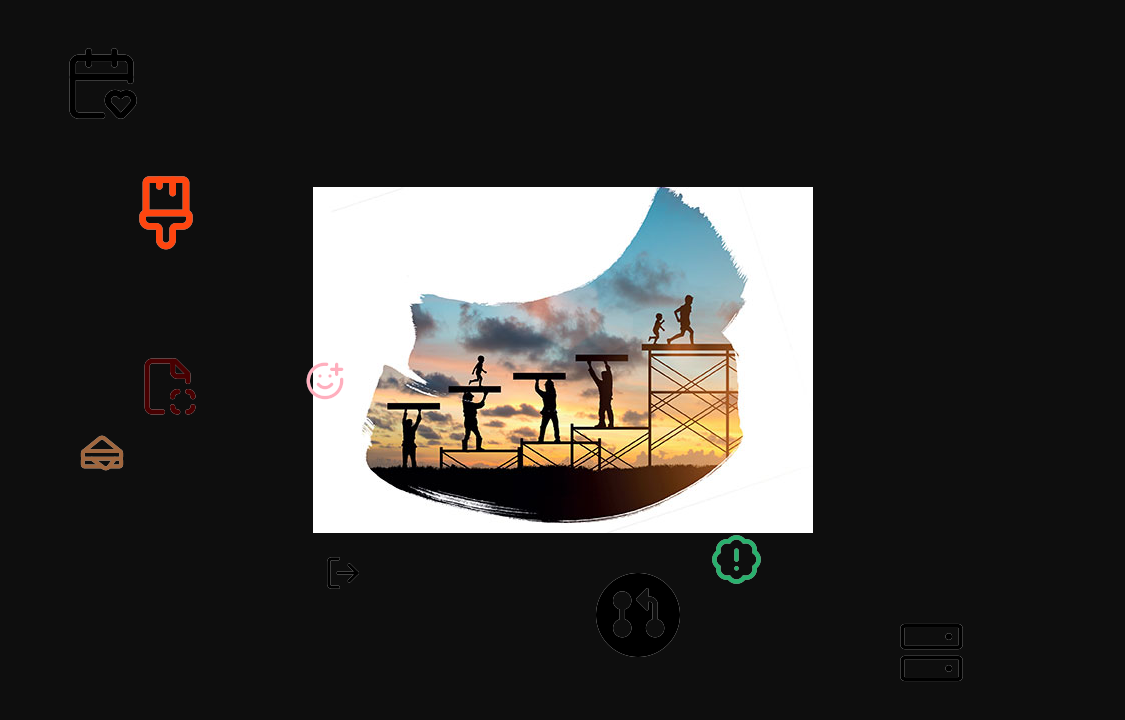  I want to click on view favorite or liked events, so click(101, 83).